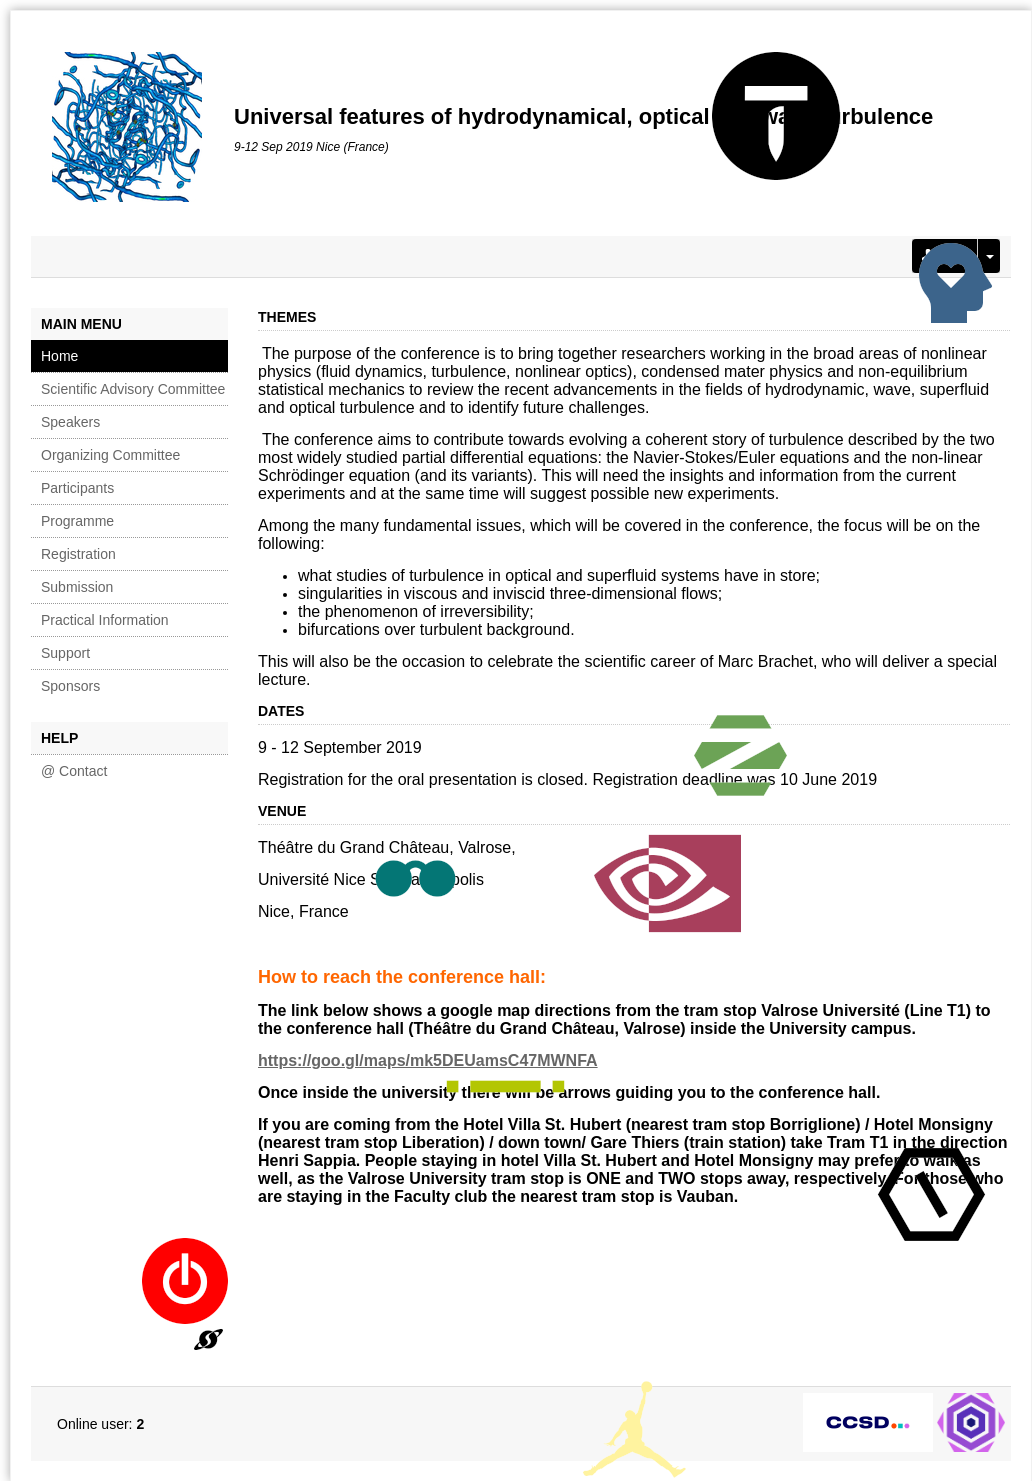 Image resolution: width=1032 pixels, height=1481 pixels. Describe the element at coordinates (185, 1281) in the screenshot. I see `open the Toggl Track time tracking app` at that location.